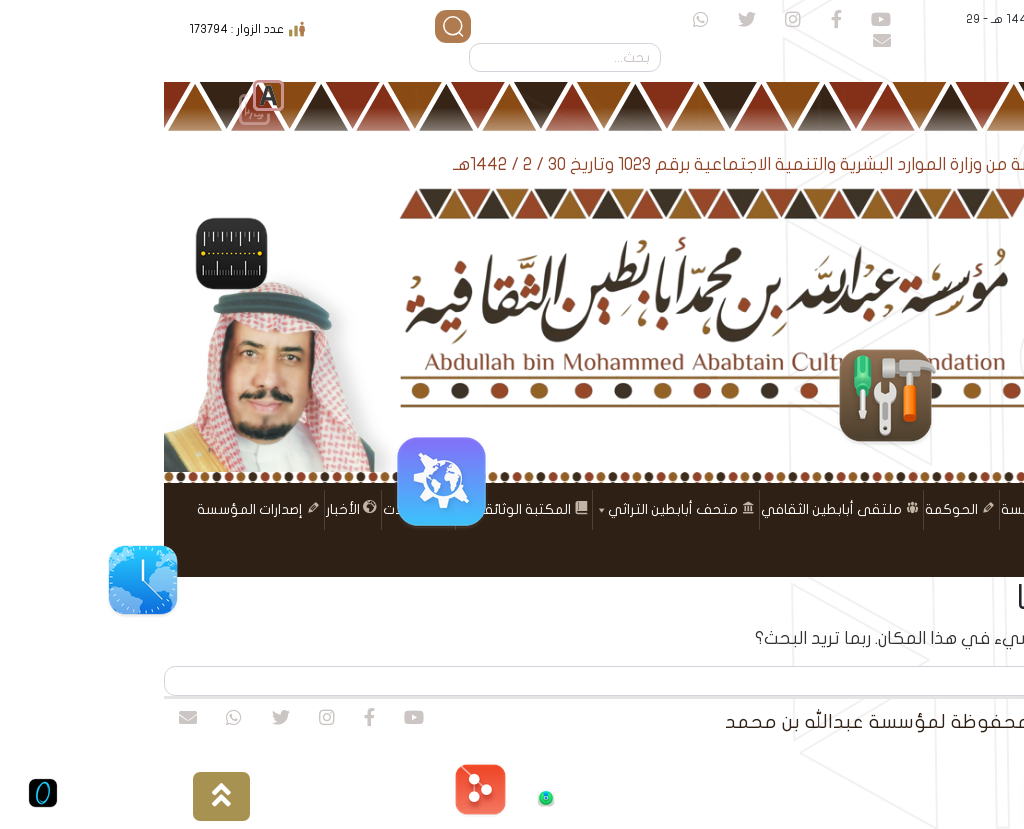 The width and height of the screenshot is (1024, 829). What do you see at coordinates (231, 253) in the screenshot?
I see `open the Measure app` at bounding box center [231, 253].